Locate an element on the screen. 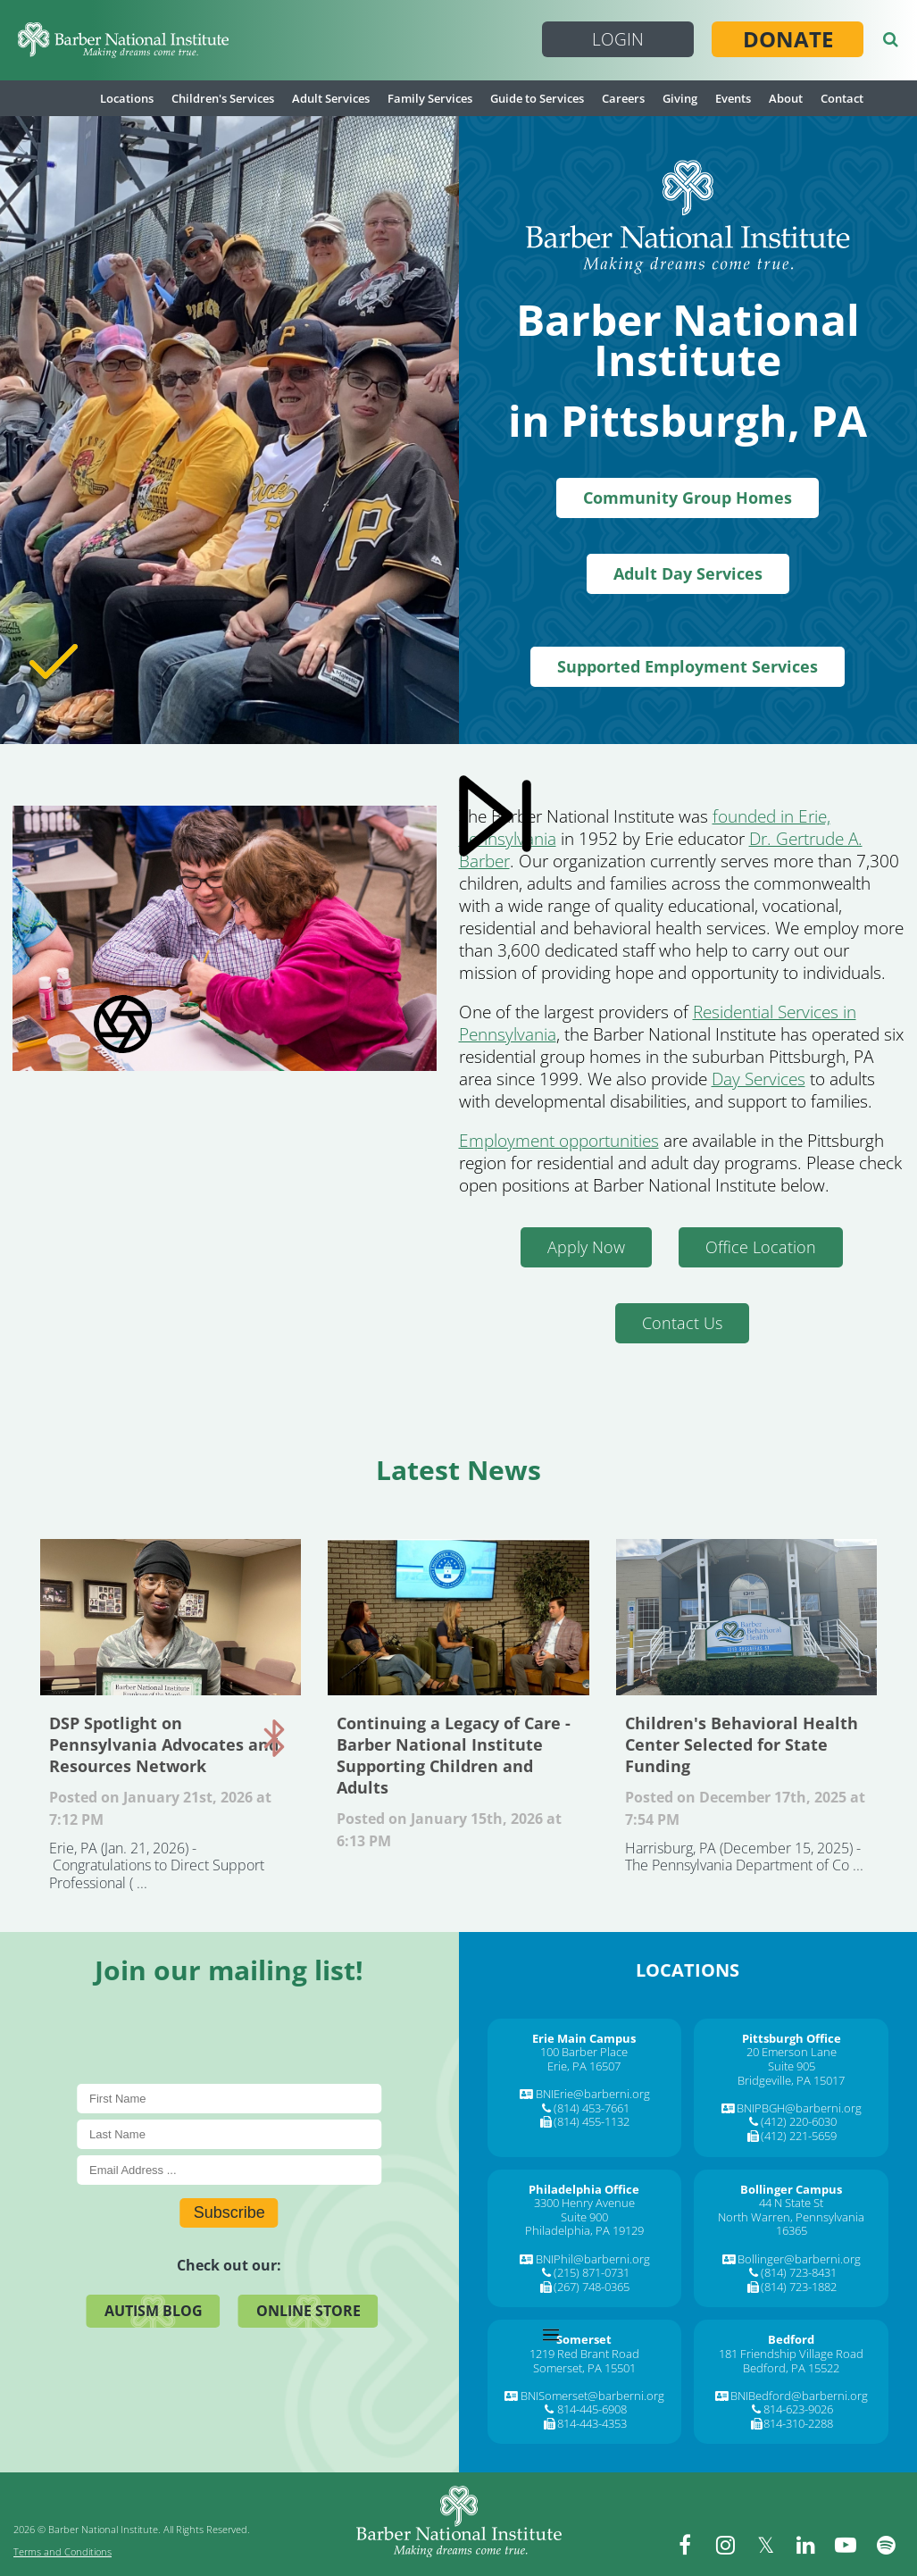  open navigation menu is located at coordinates (551, 2335).